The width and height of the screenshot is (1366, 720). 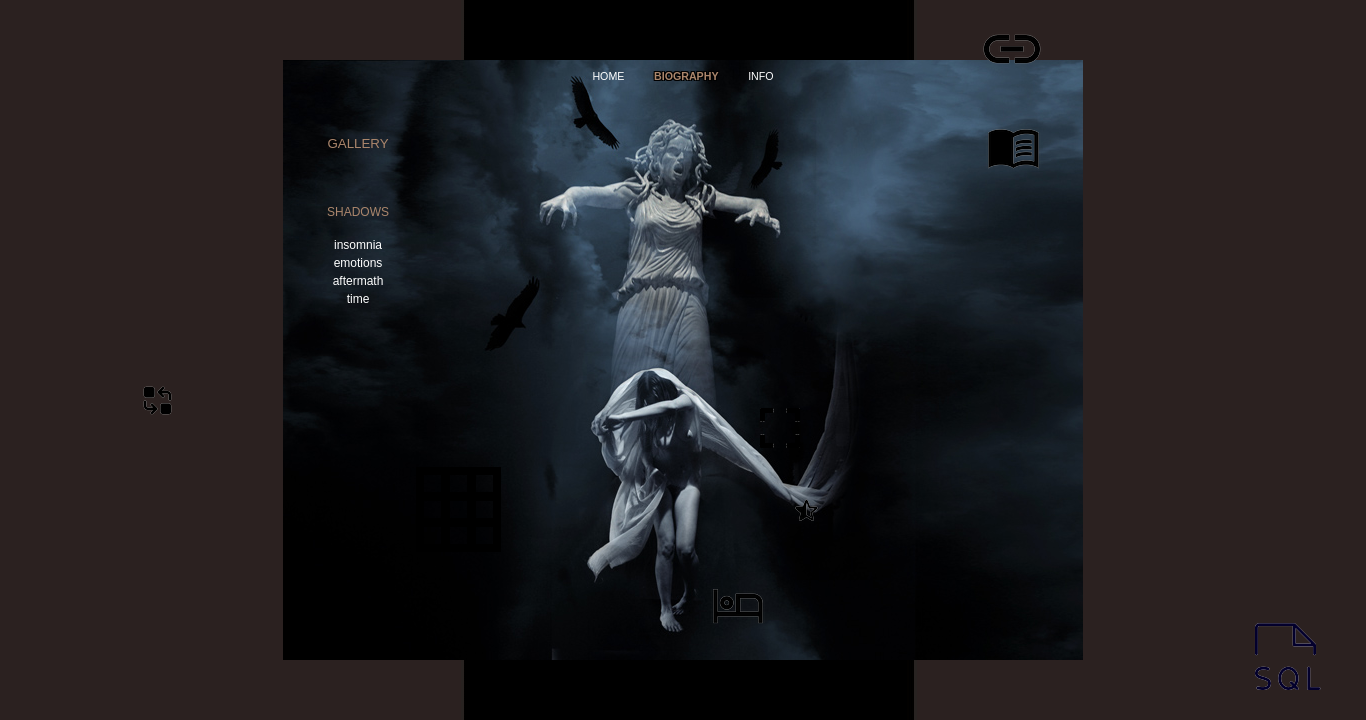 What do you see at coordinates (1285, 659) in the screenshot?
I see `open or view an SQL database file` at bounding box center [1285, 659].